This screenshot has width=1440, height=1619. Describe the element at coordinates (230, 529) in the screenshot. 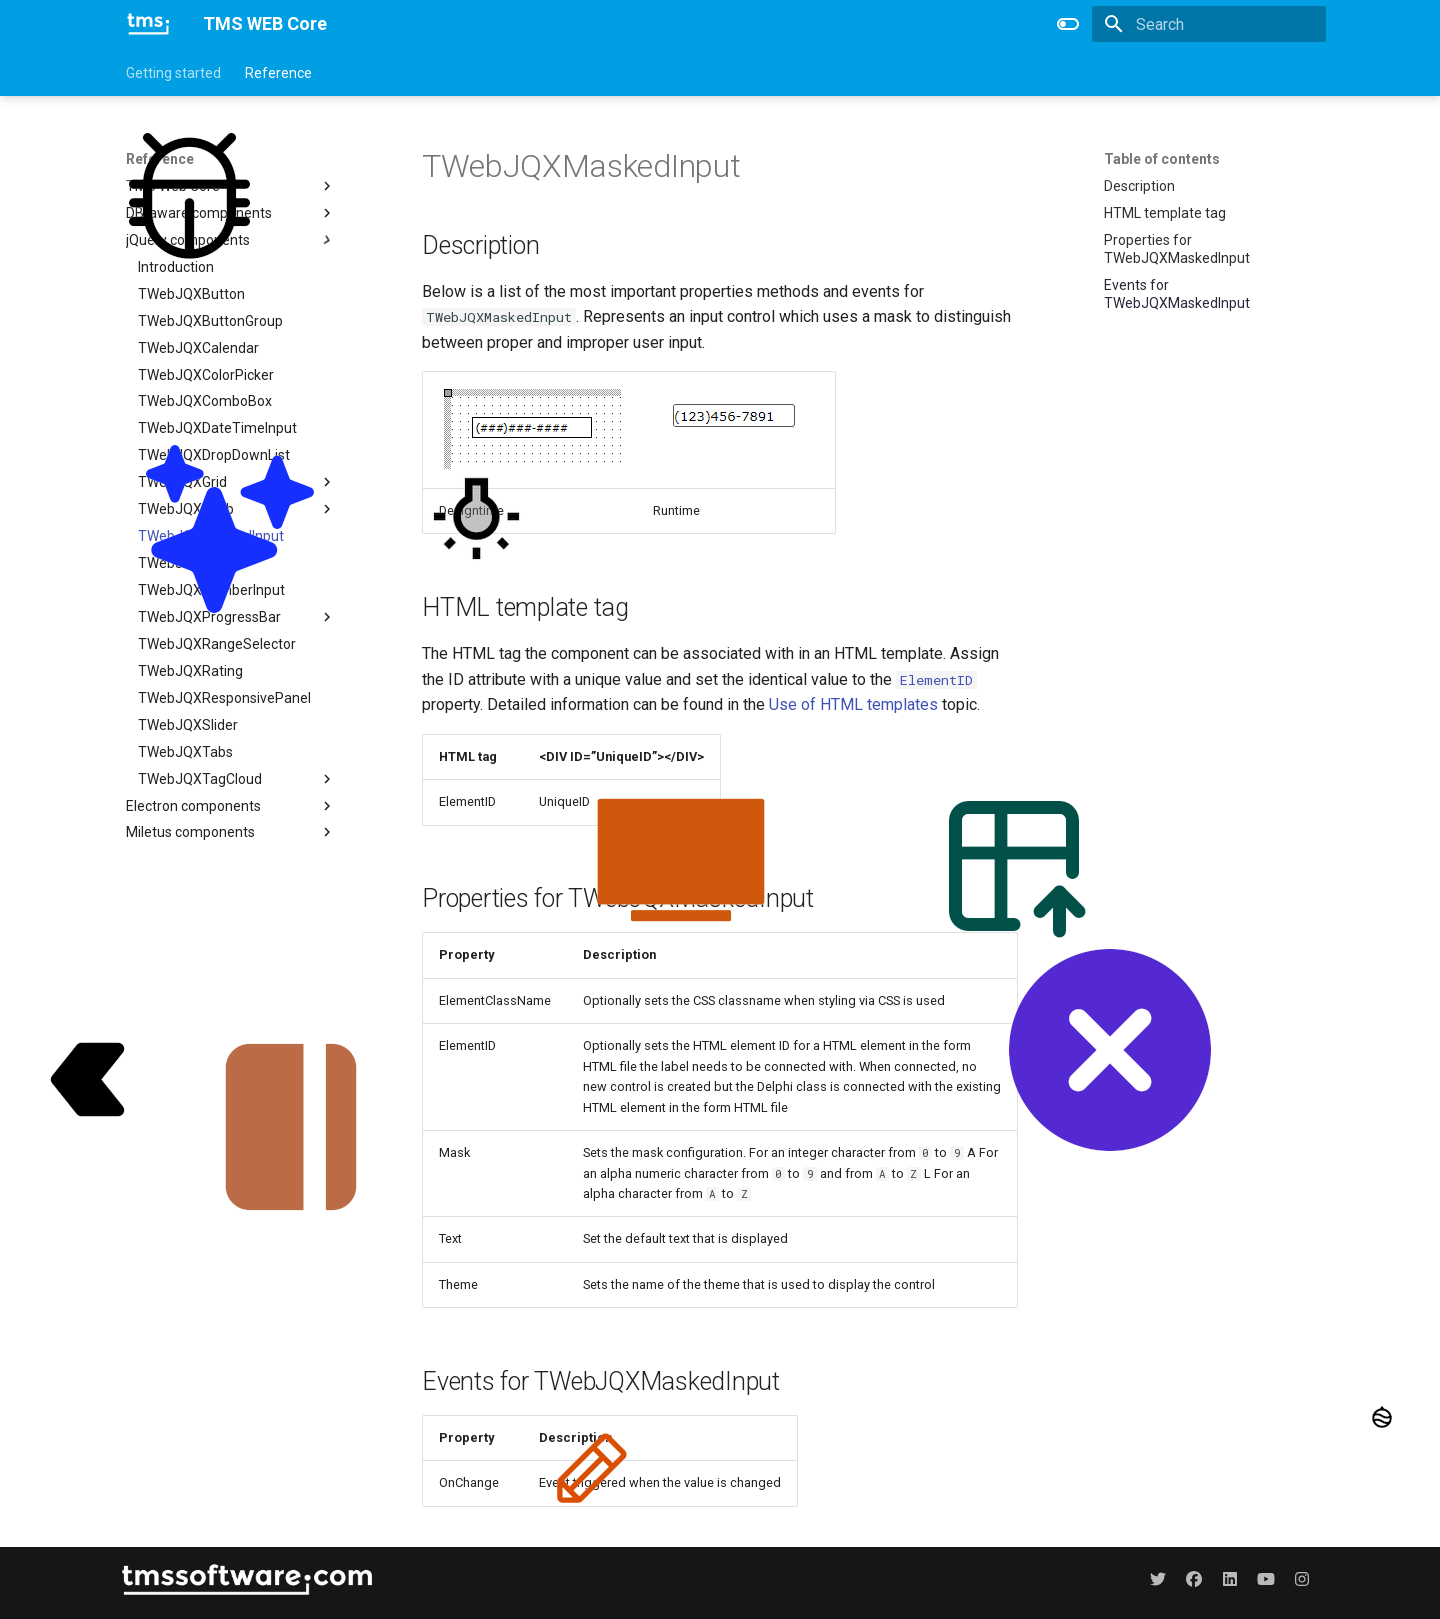

I see `indicates AI-generated or enhanced content` at that location.